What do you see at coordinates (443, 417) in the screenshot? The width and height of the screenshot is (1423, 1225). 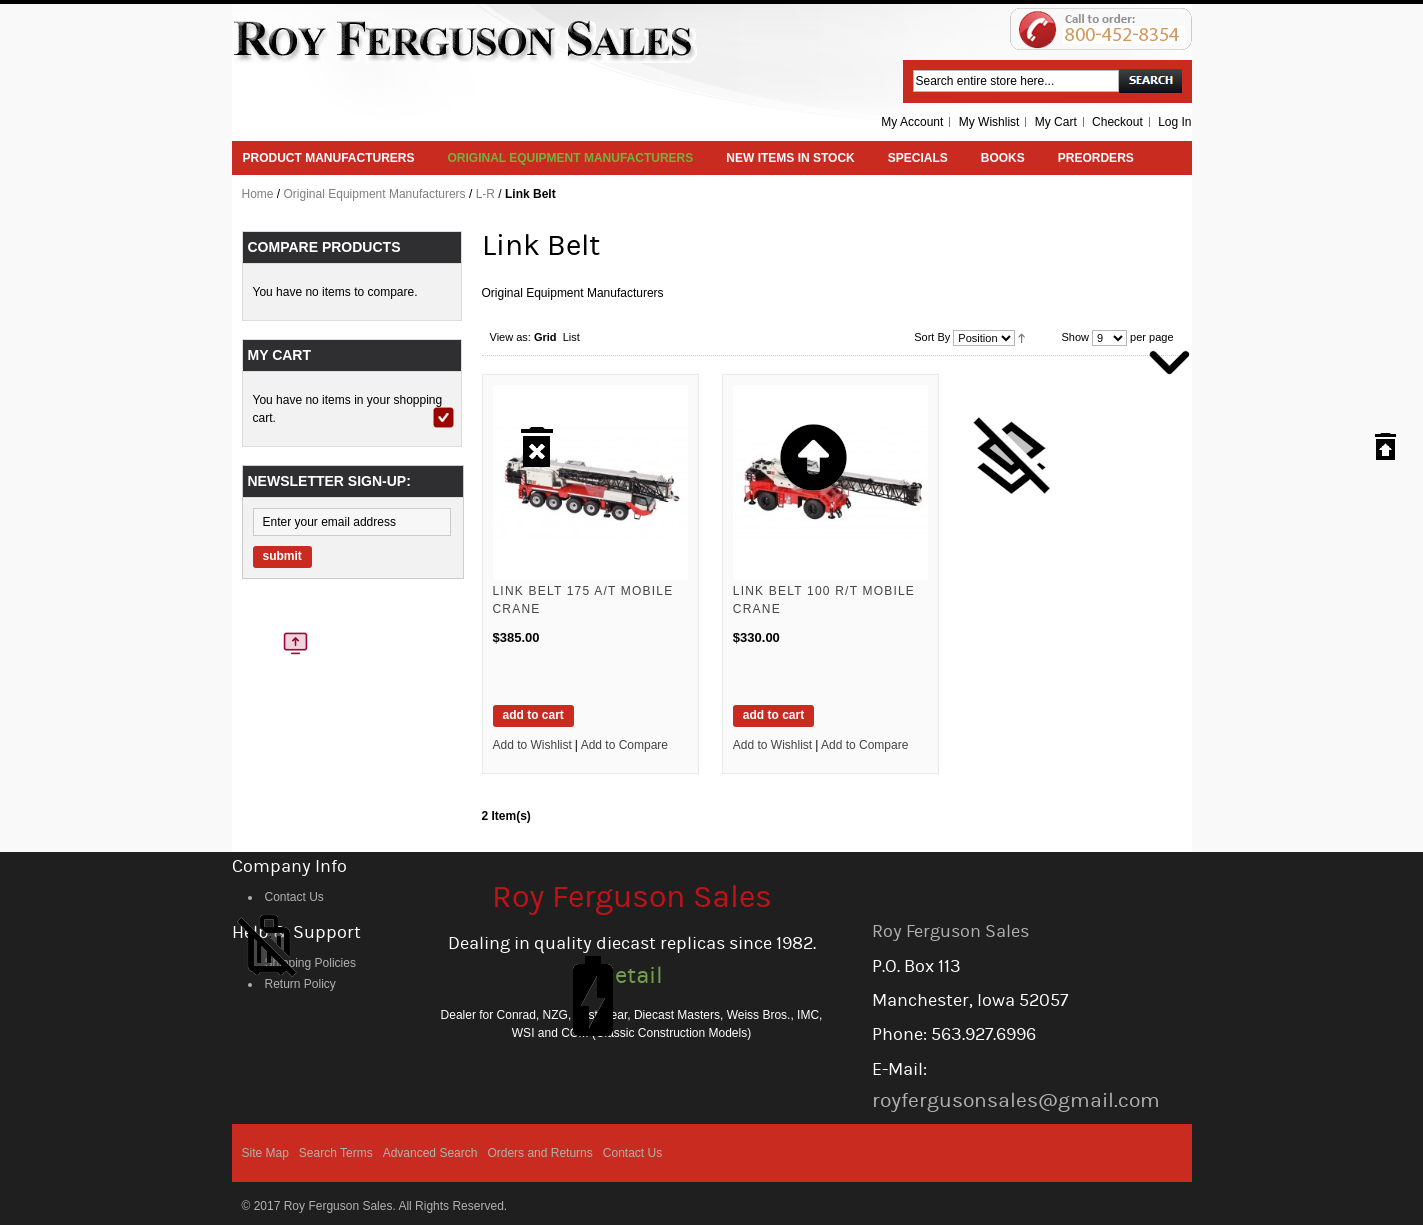 I see `confirm or submit a selection` at bounding box center [443, 417].